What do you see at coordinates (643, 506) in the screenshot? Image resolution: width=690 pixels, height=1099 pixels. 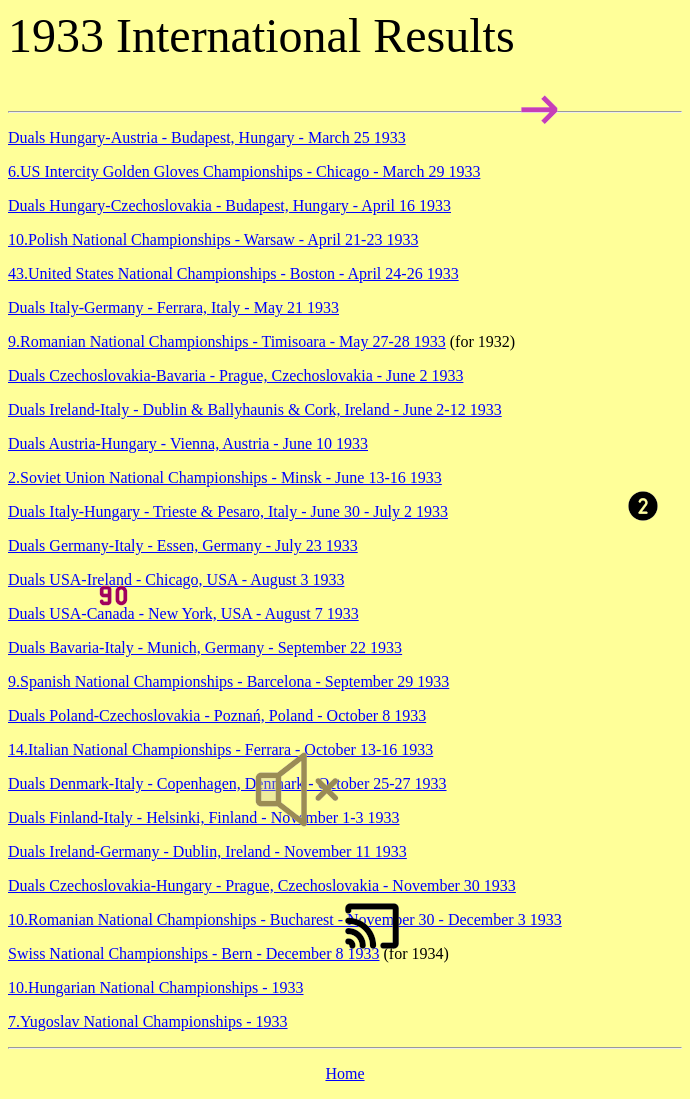 I see `indicates step two in a multi-step process` at bounding box center [643, 506].